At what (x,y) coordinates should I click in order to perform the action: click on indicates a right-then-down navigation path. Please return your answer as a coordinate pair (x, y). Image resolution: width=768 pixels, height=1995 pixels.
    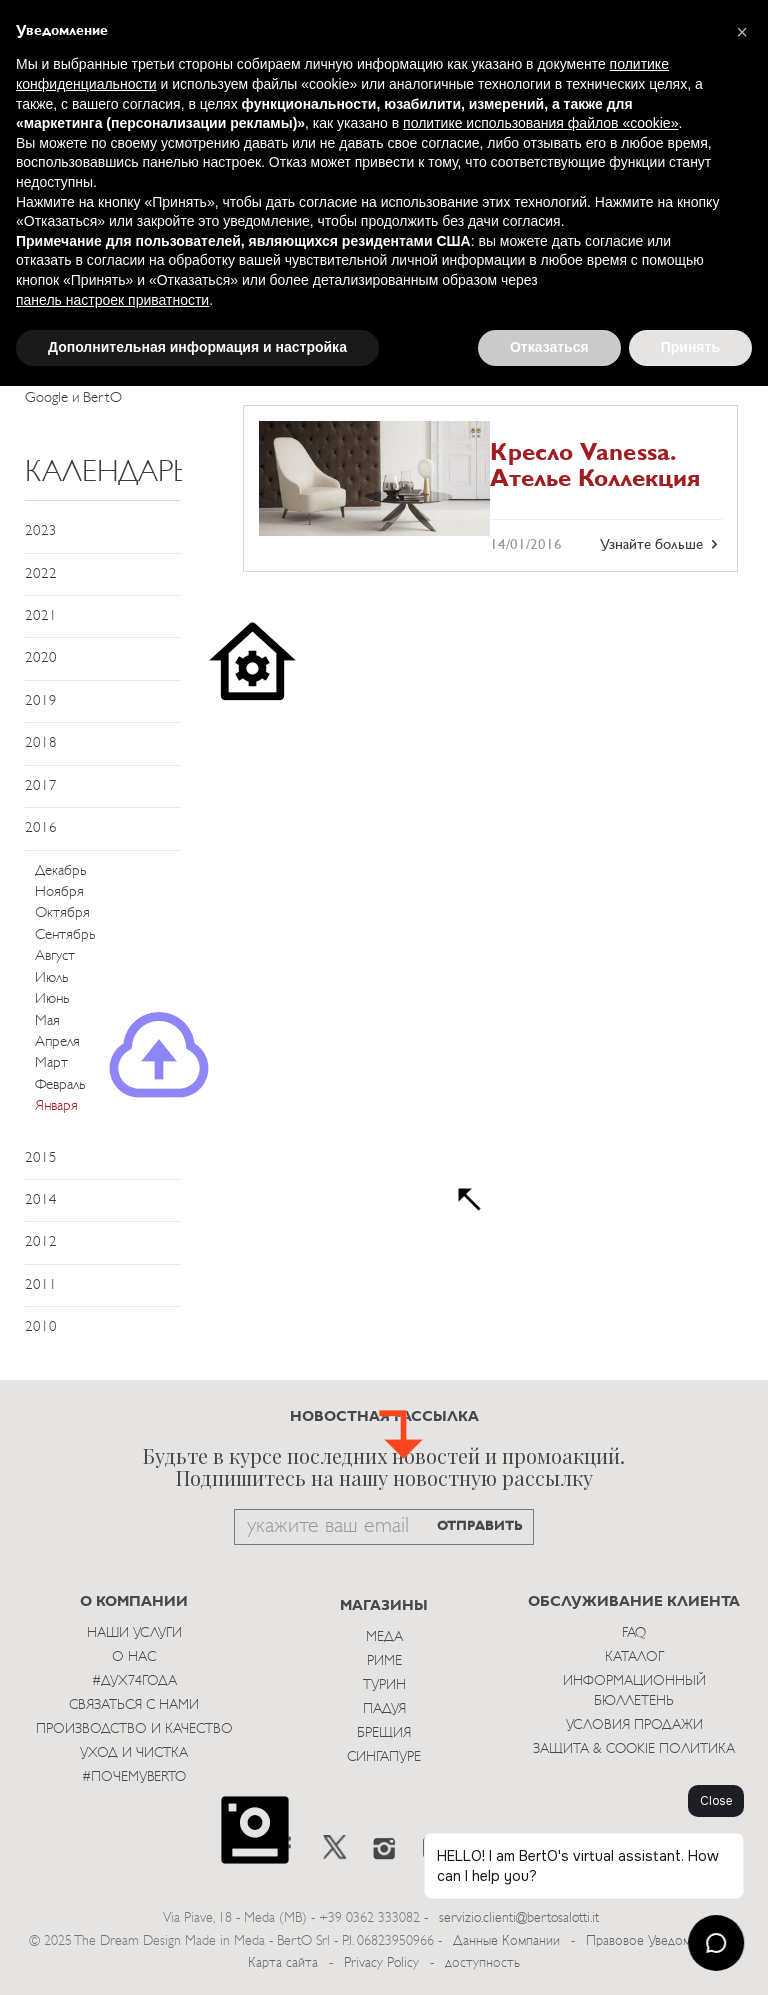
    Looking at the image, I should click on (400, 1431).